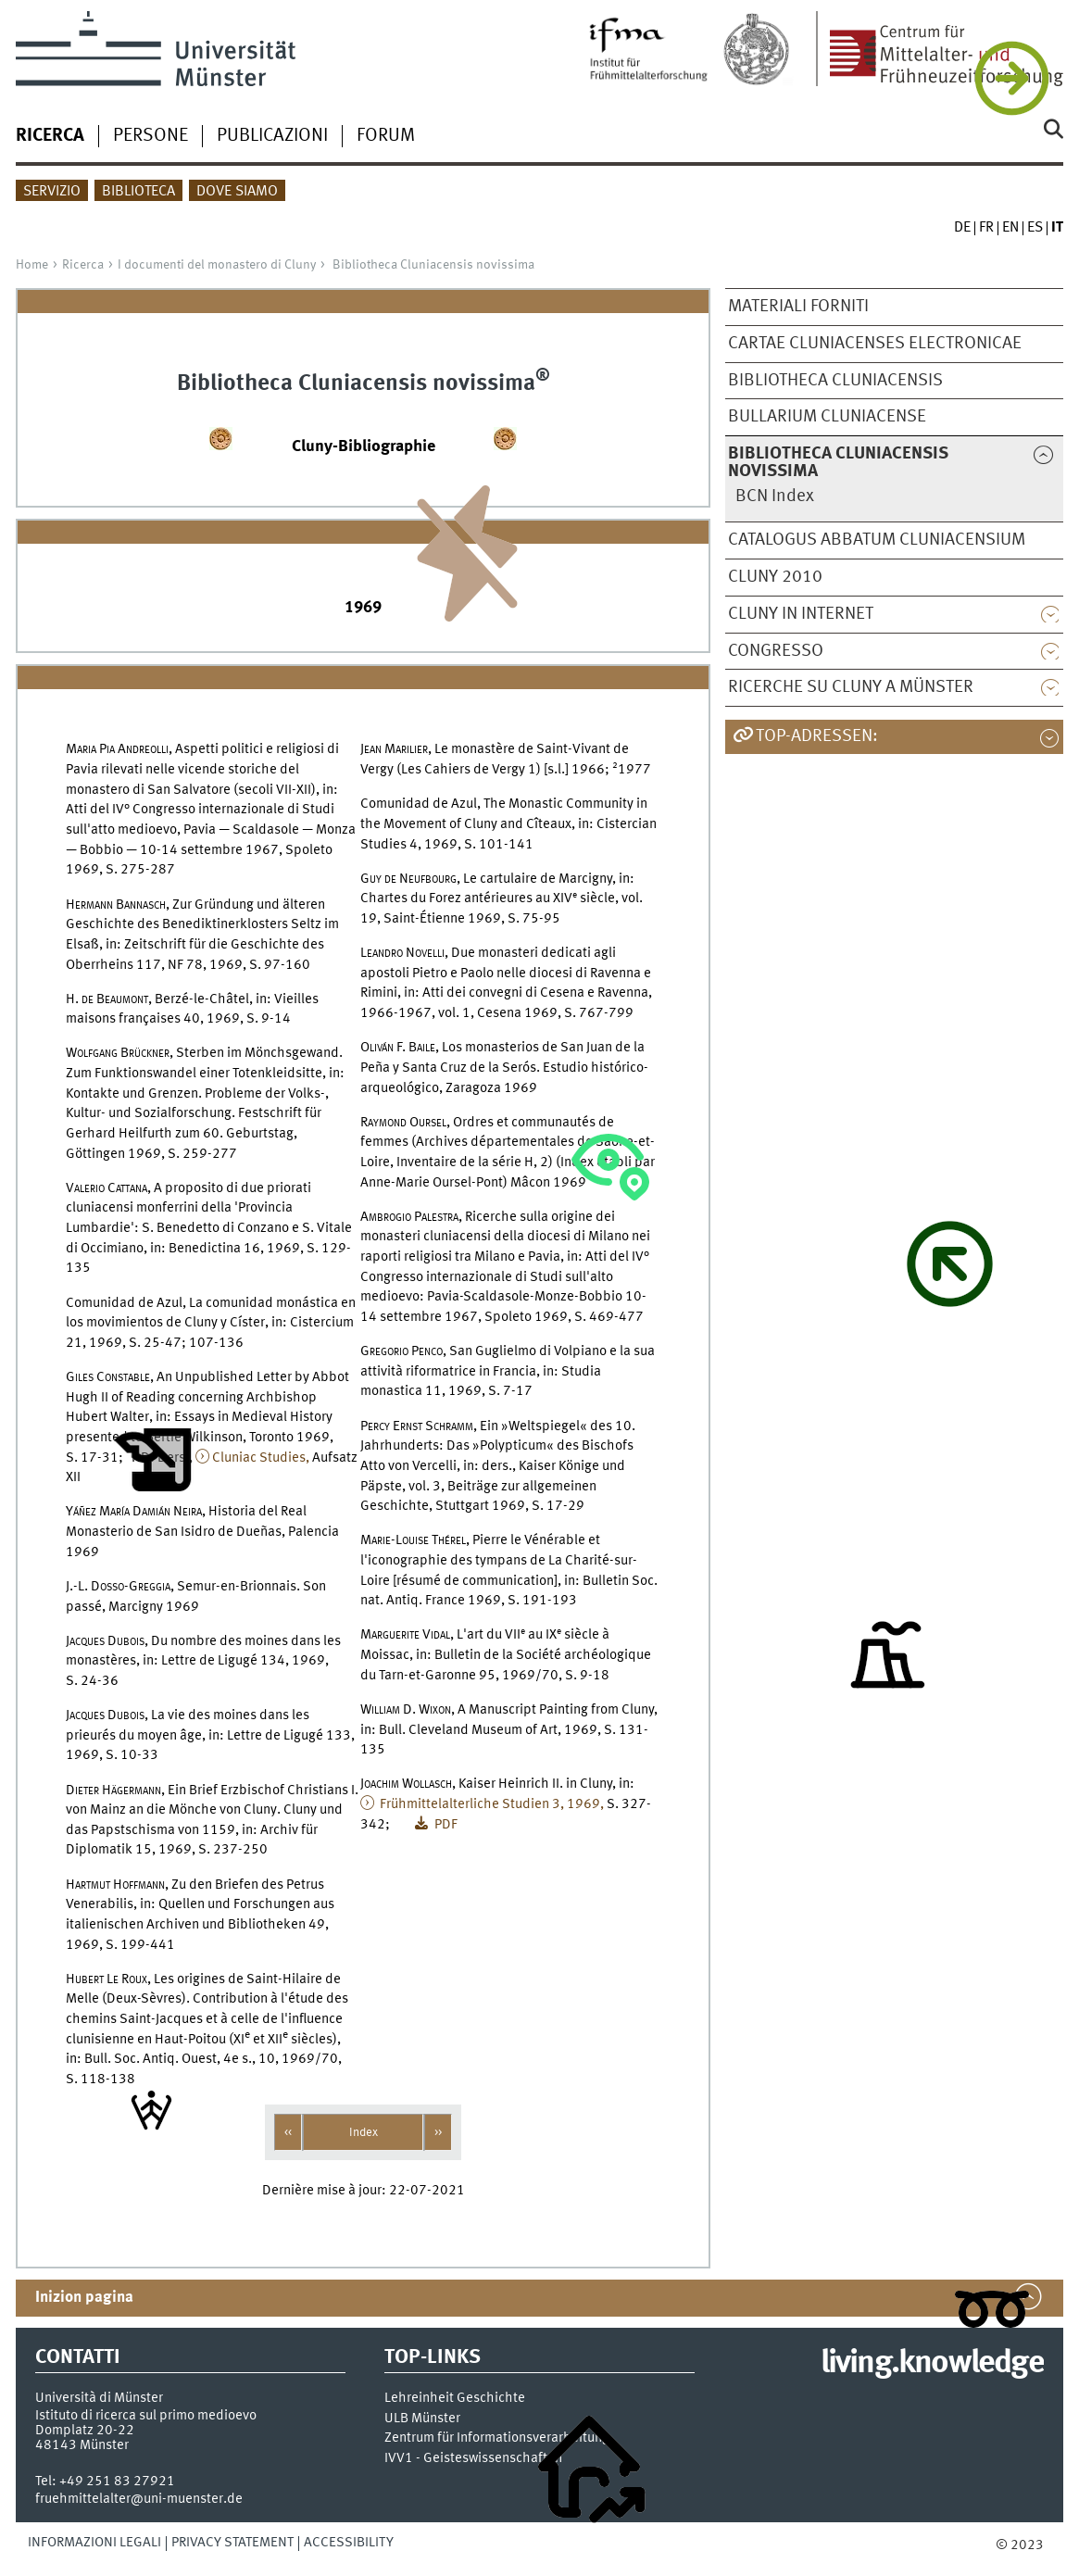 Image resolution: width=1079 pixels, height=2576 pixels. I want to click on navigate back to previous screen, so click(949, 1263).